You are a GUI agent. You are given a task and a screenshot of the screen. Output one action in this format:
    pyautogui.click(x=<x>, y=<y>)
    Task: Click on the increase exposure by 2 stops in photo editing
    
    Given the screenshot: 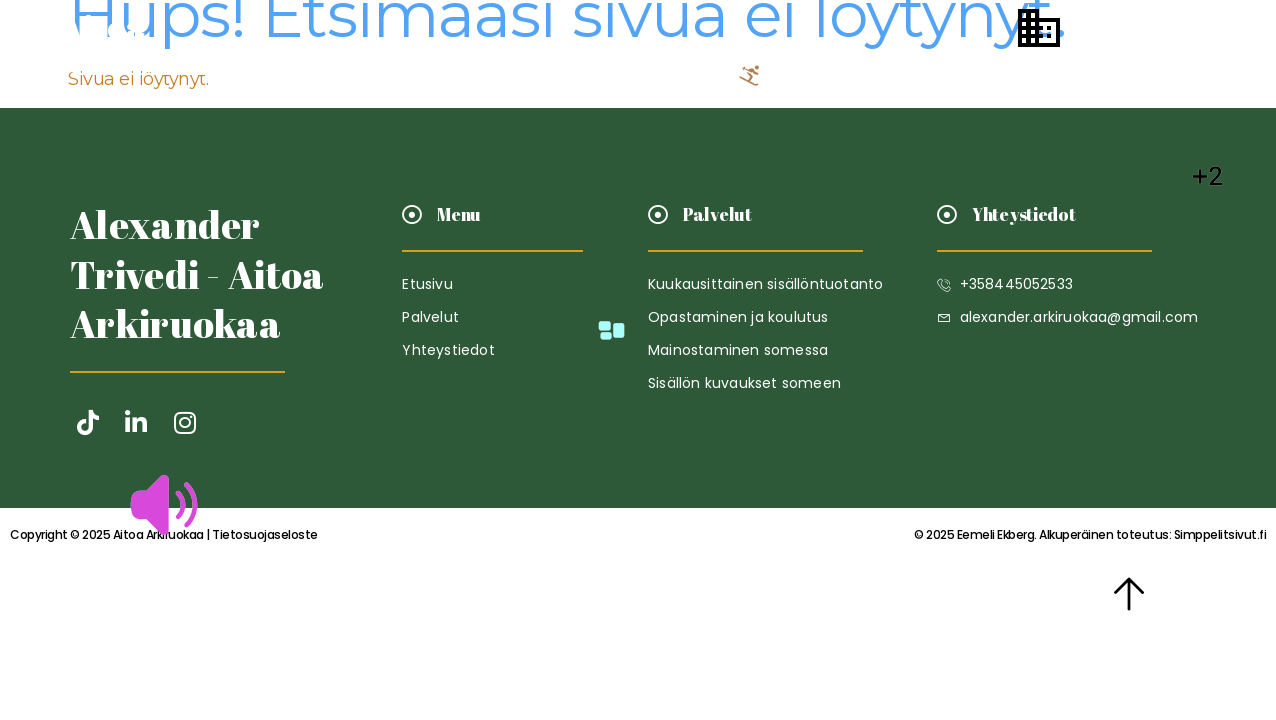 What is the action you would take?
    pyautogui.click(x=1207, y=176)
    